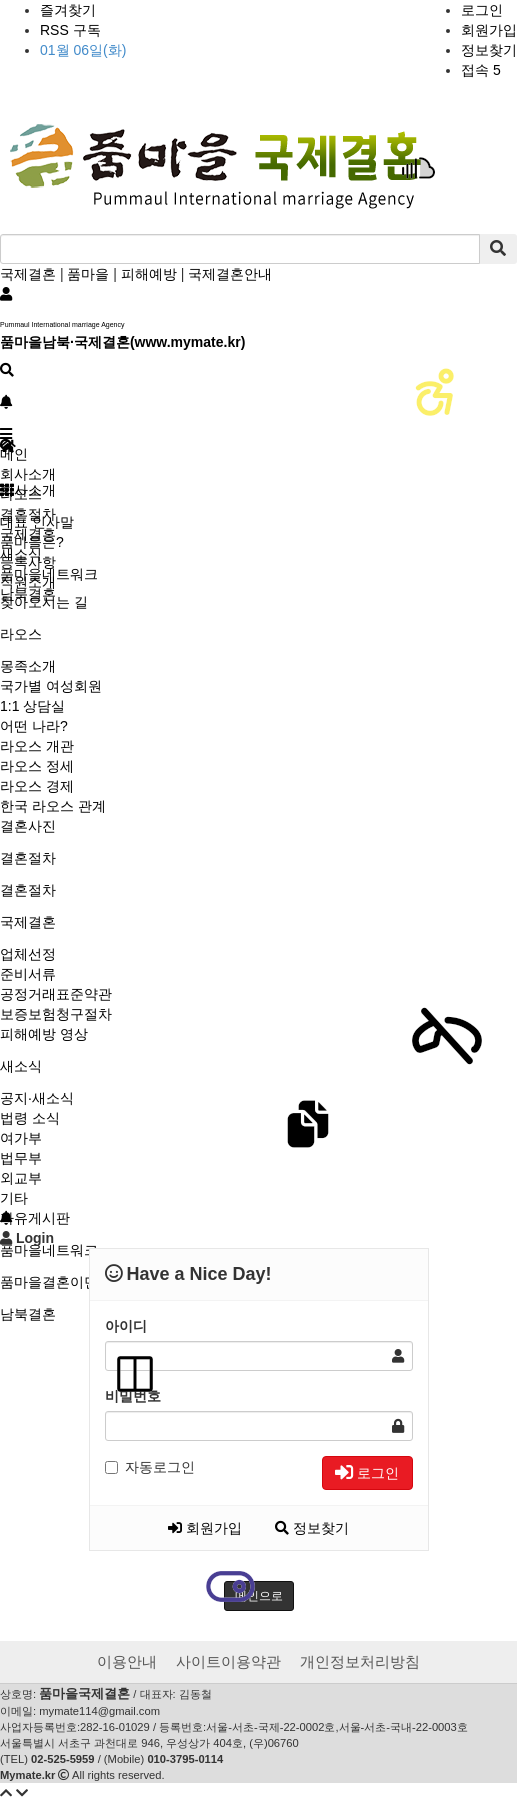 This screenshot has width=517, height=1803. I want to click on view all documents, so click(308, 1124).